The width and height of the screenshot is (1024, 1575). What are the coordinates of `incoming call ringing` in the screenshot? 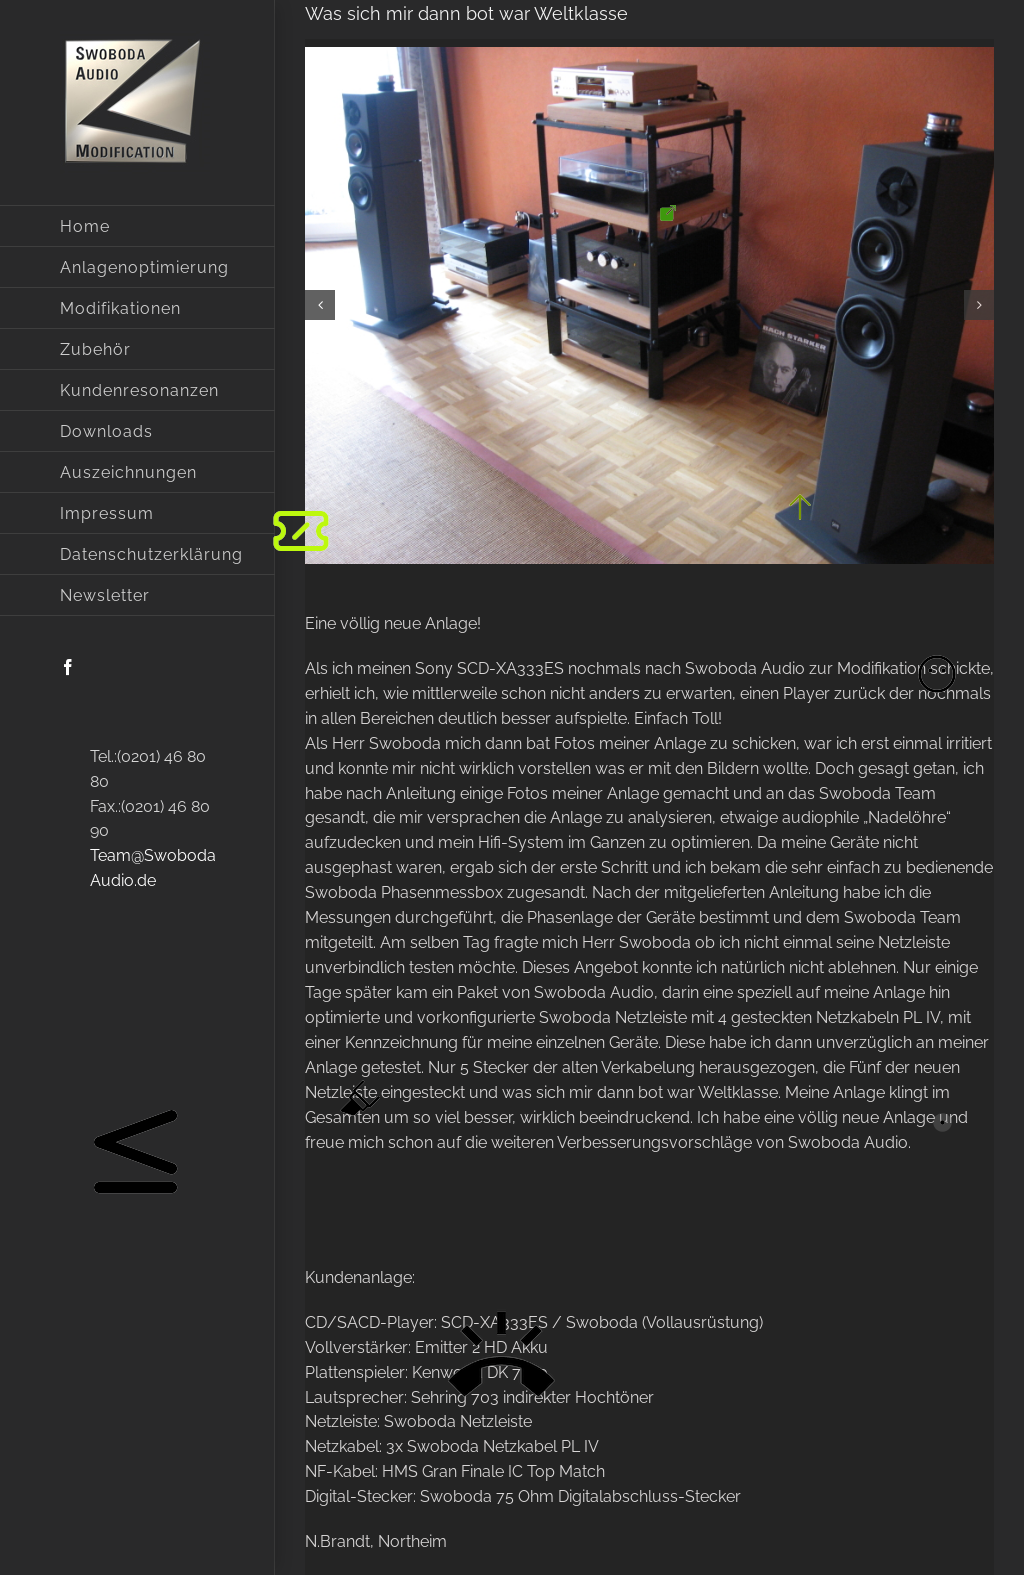 It's located at (501, 1356).